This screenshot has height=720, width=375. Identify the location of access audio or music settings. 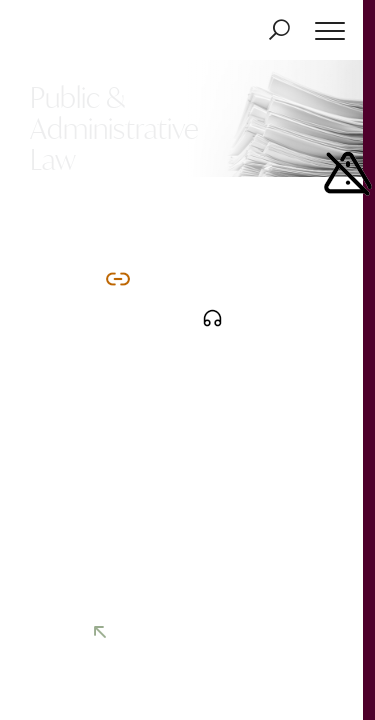
(212, 318).